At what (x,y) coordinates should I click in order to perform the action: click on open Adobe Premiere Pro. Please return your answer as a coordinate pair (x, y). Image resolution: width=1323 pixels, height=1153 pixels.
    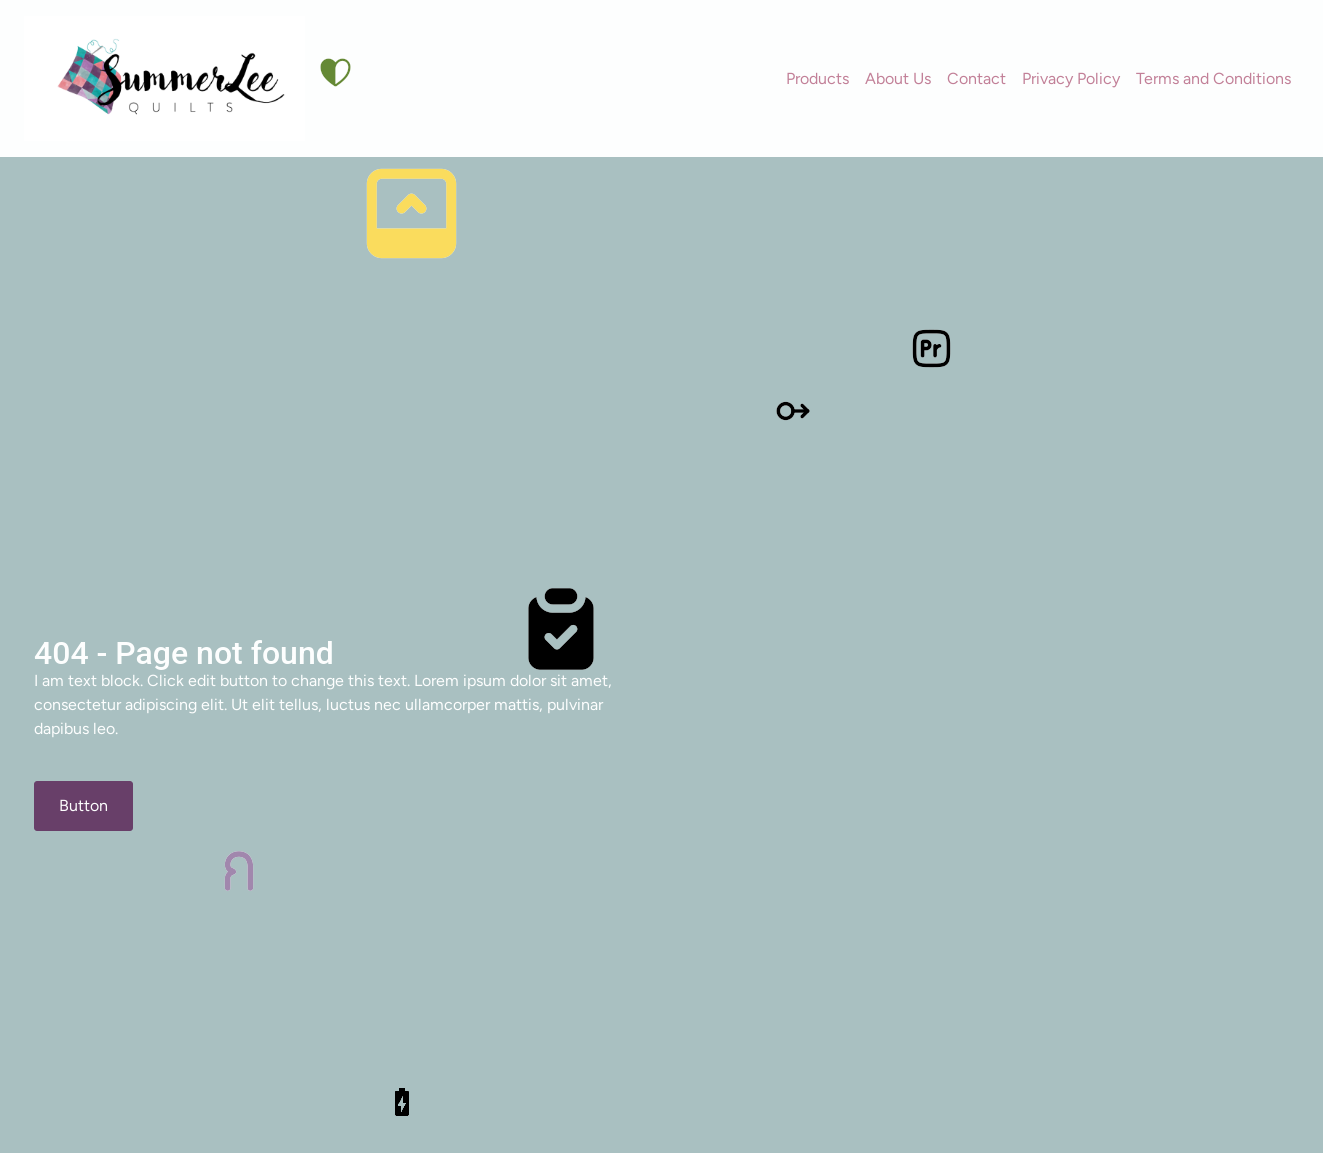
    Looking at the image, I should click on (931, 348).